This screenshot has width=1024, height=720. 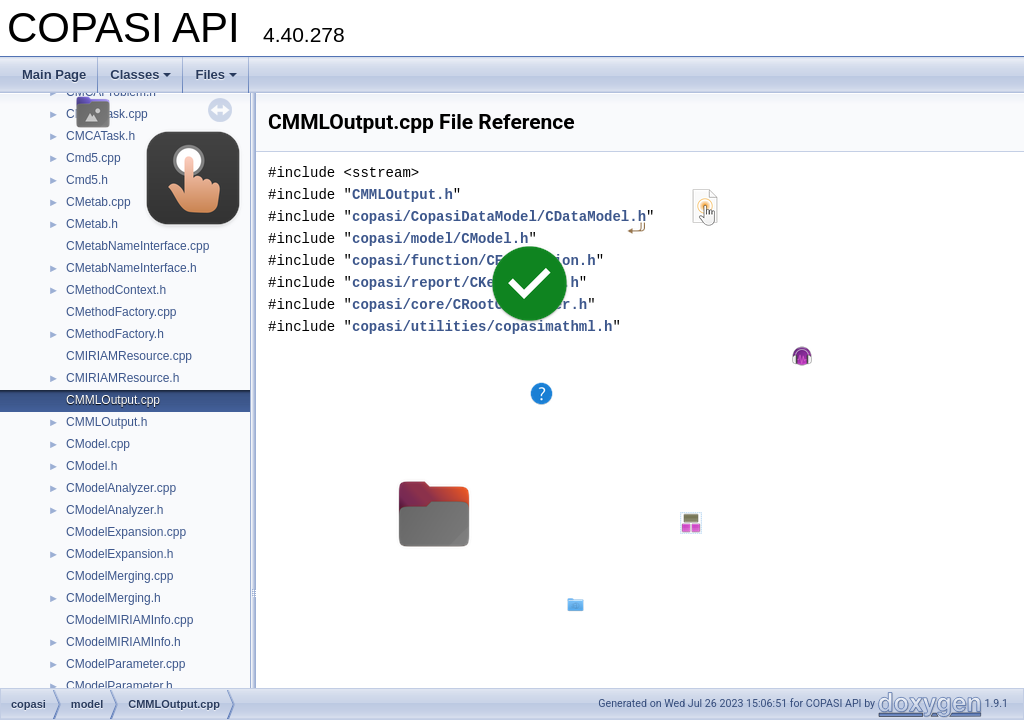 I want to click on open your pictures folder, so click(x=93, y=112).